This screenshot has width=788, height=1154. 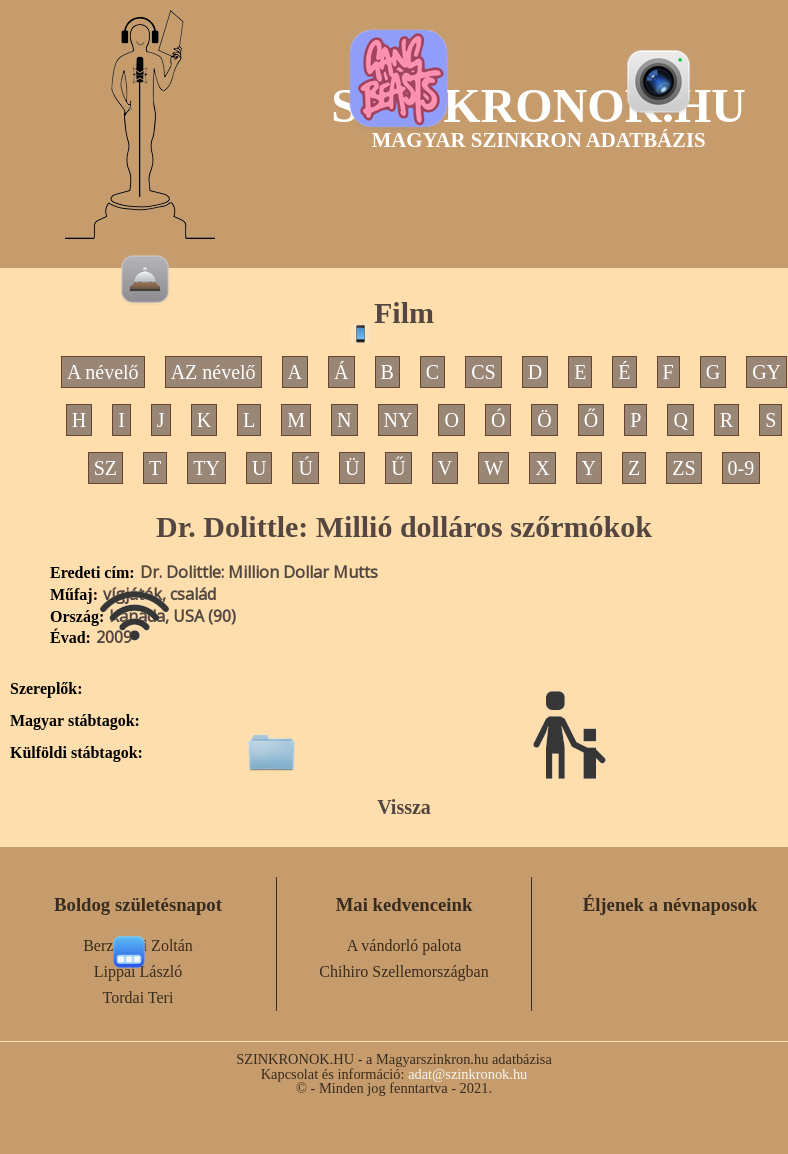 I want to click on access system services preferences, so click(x=145, y=280).